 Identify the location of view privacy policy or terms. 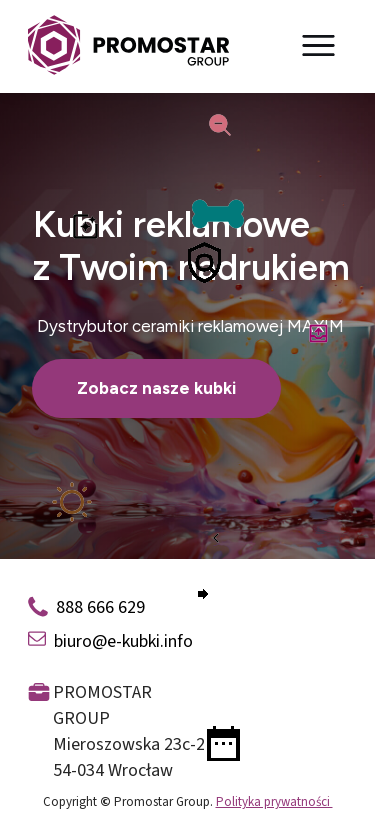
(204, 262).